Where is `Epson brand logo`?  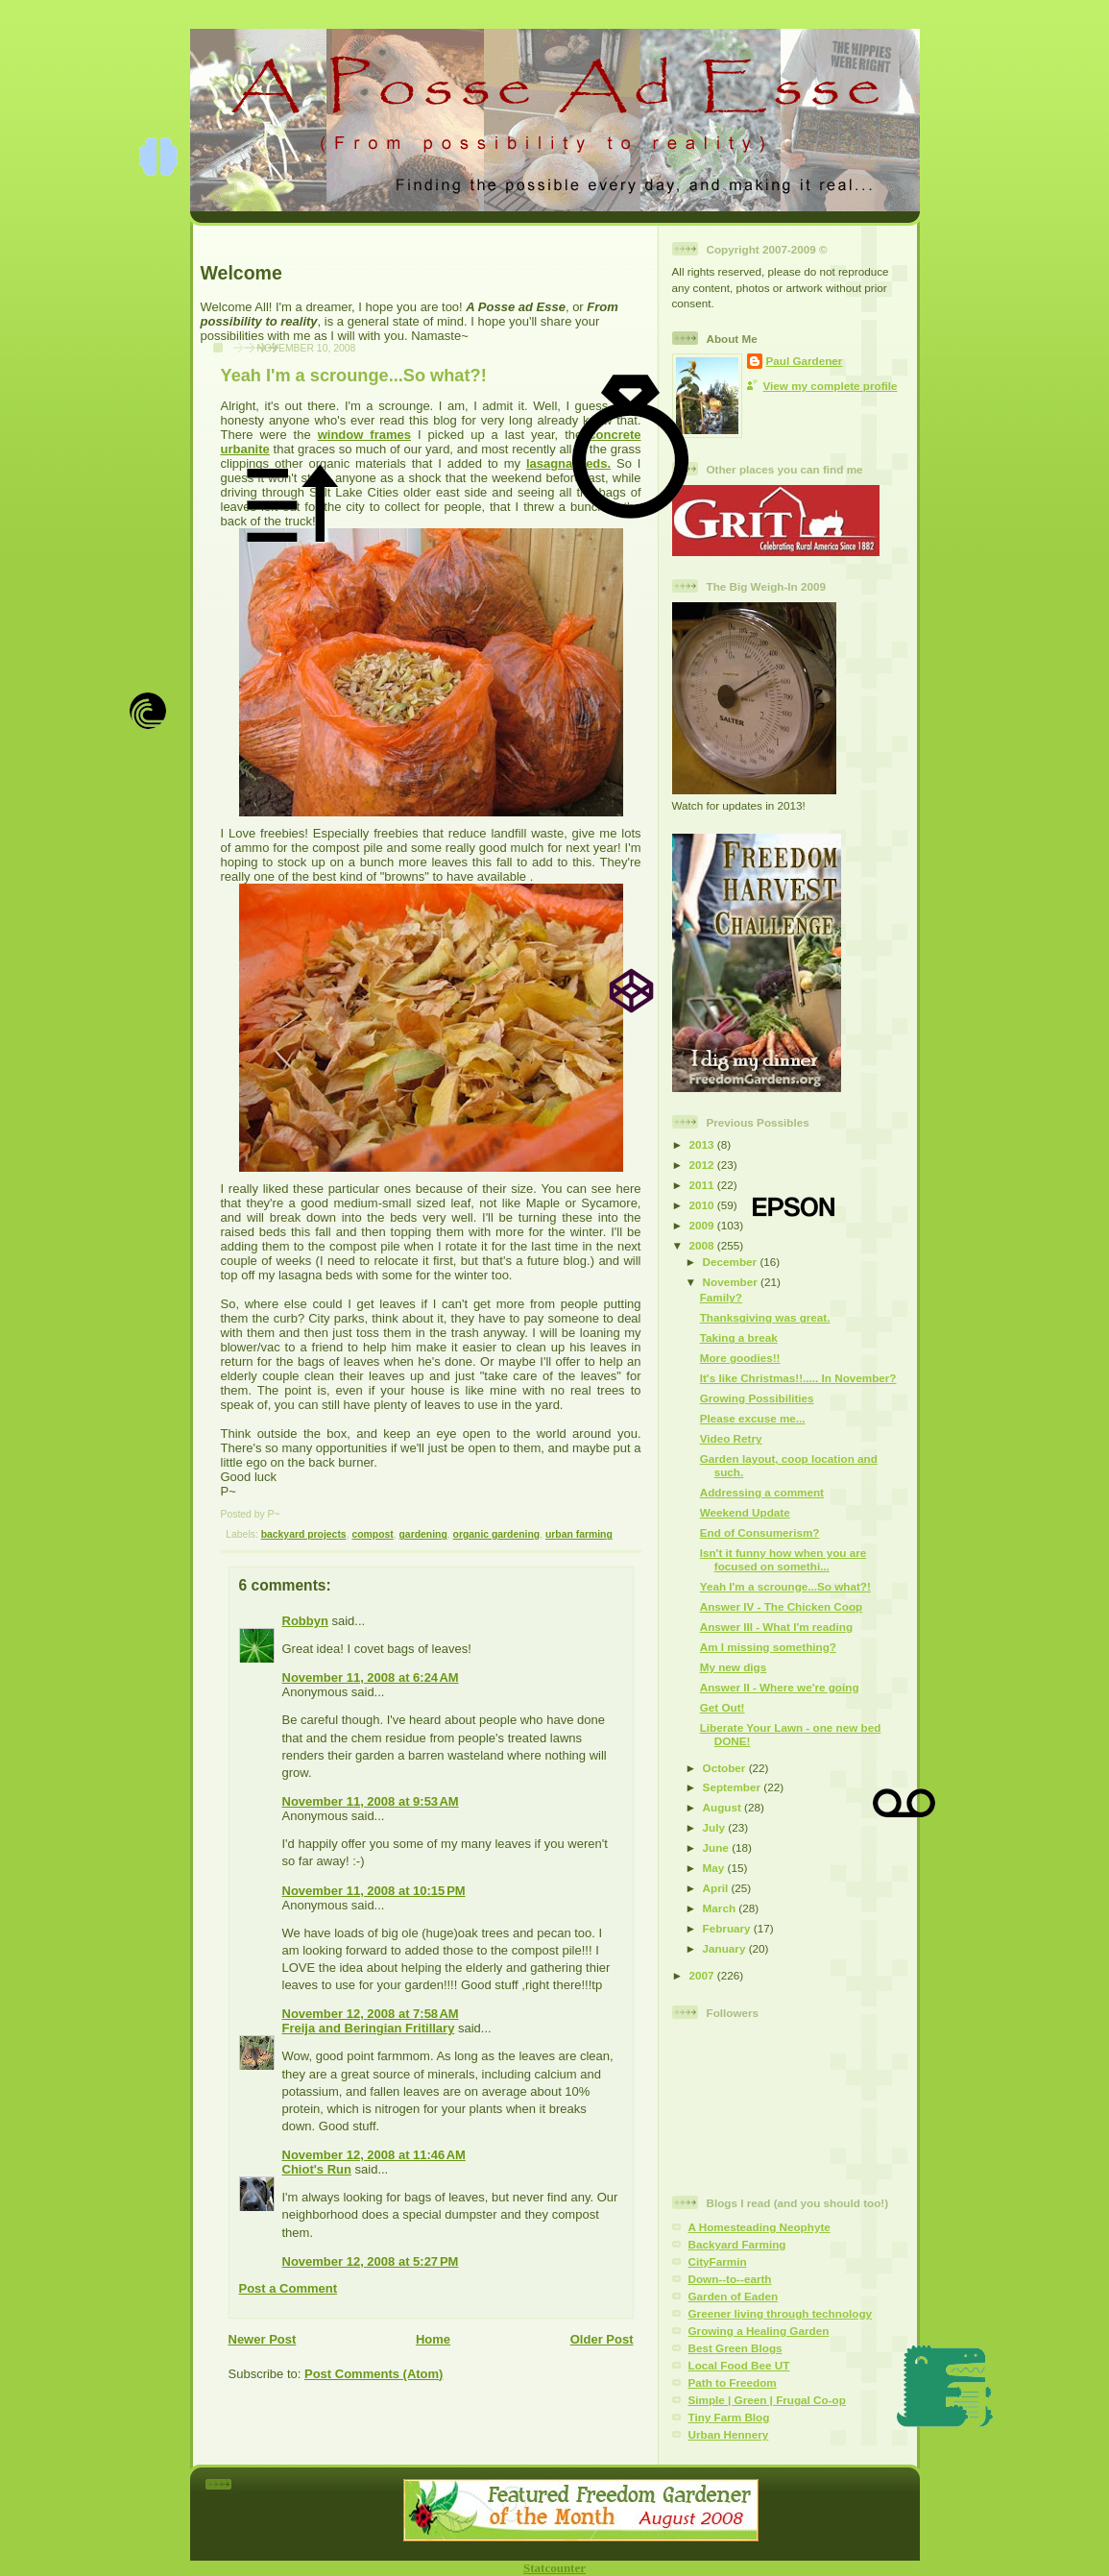 Epson brand logo is located at coordinates (793, 1206).